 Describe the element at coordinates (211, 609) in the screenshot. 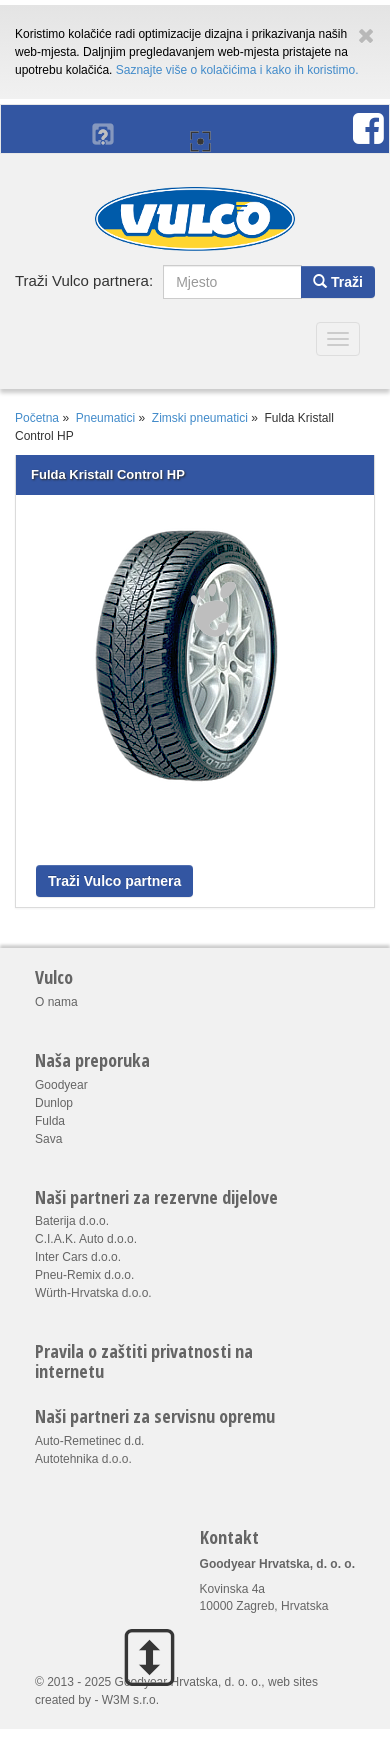

I see `access the GNOME desktop home or start menu` at that location.